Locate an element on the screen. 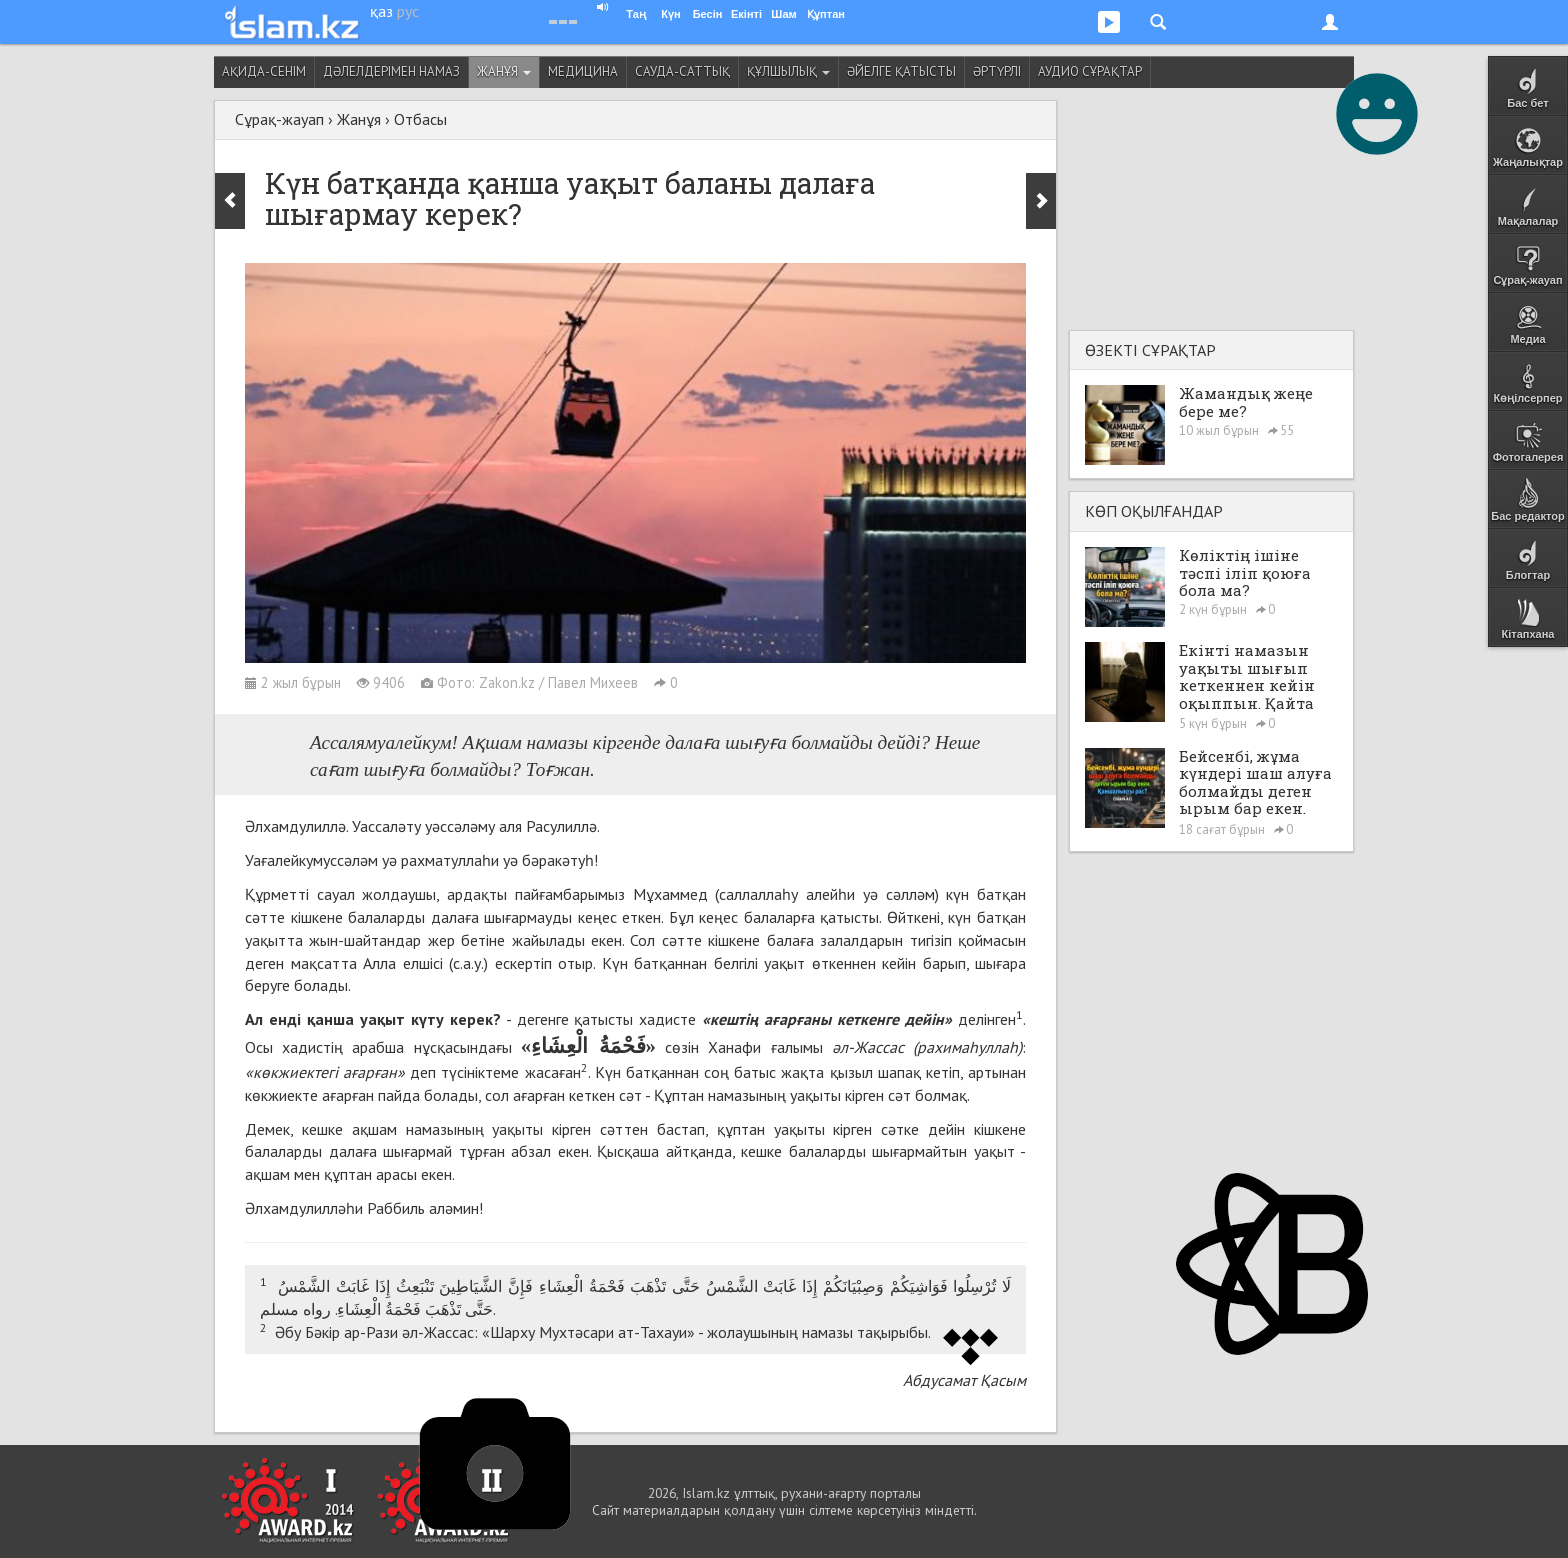  open tidal music streaming app is located at coordinates (970, 1346).